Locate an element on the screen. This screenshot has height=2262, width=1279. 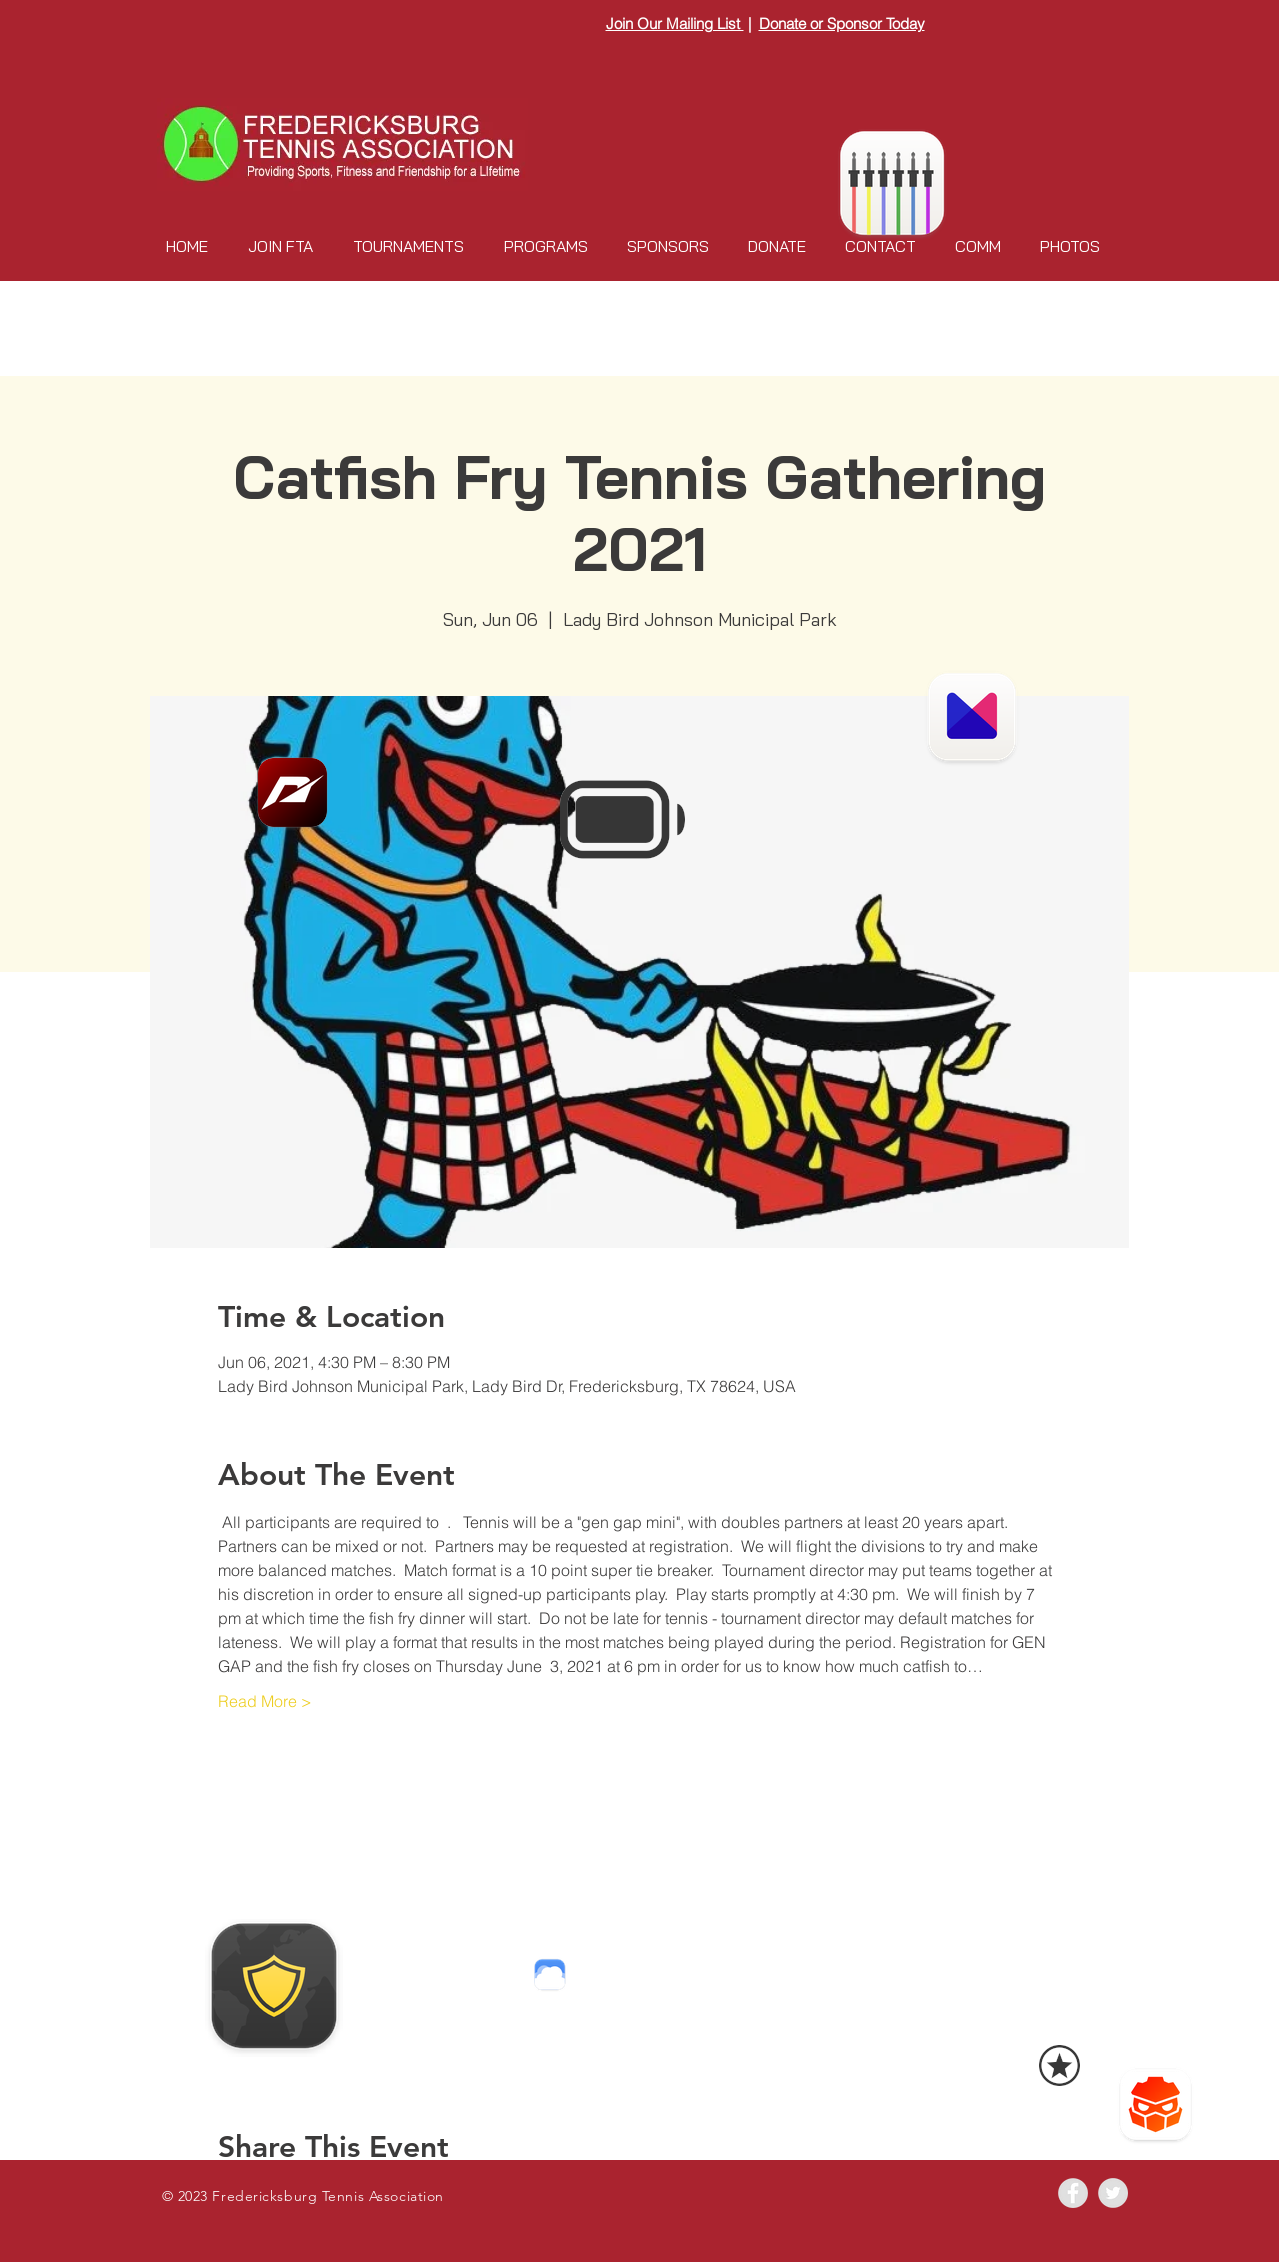
set default applications for file types is located at coordinates (1059, 2065).